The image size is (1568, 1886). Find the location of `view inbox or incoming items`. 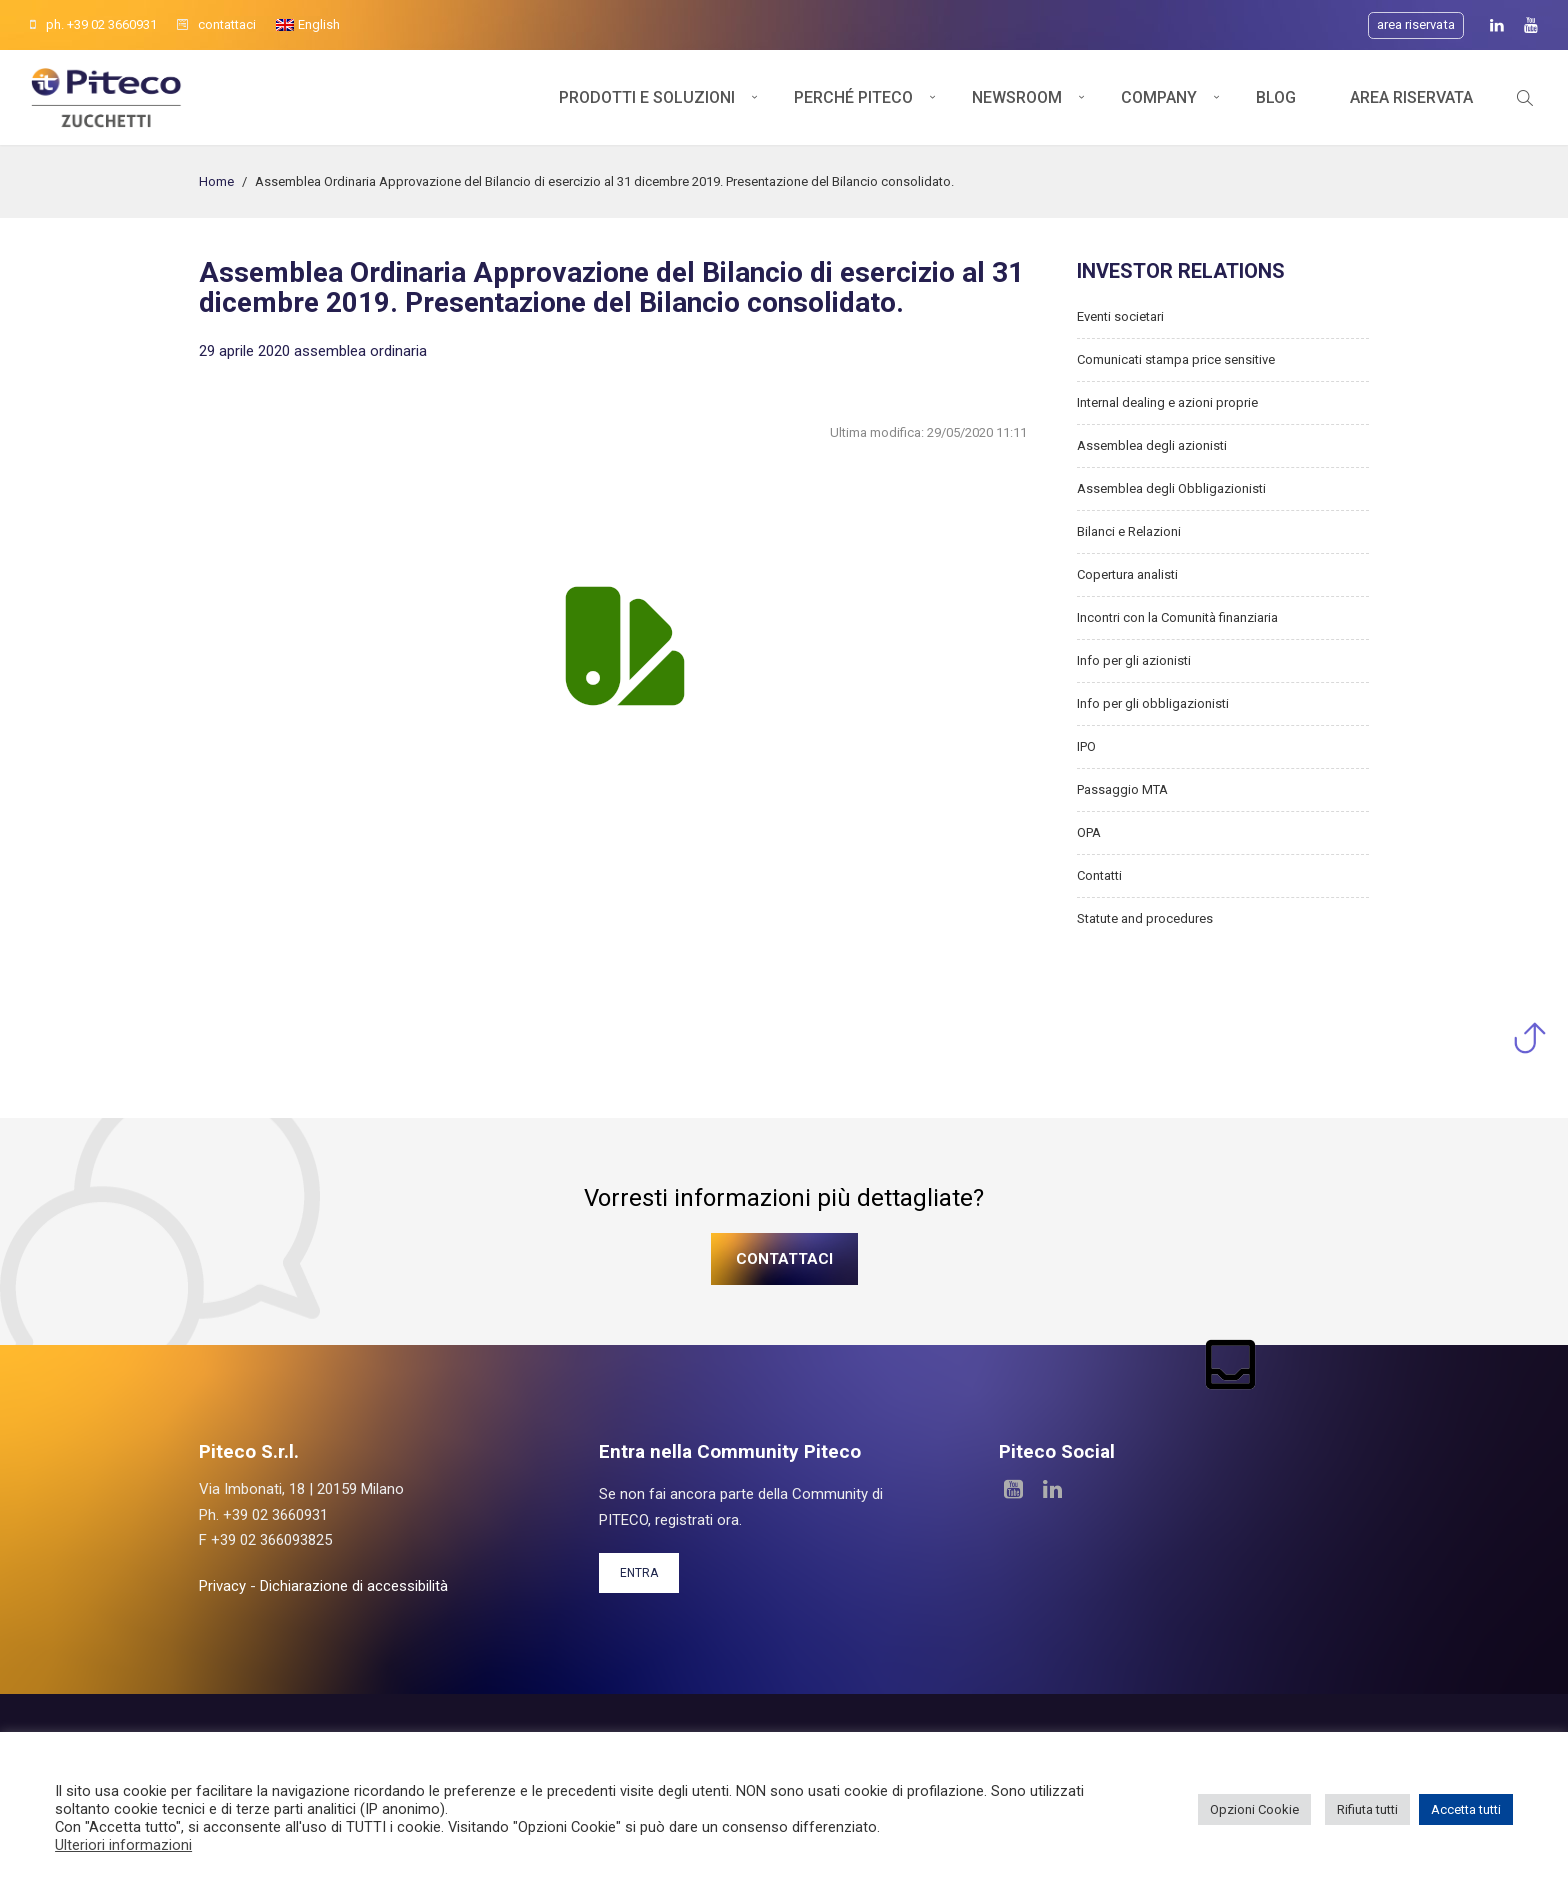

view inbox or incoming items is located at coordinates (1230, 1364).